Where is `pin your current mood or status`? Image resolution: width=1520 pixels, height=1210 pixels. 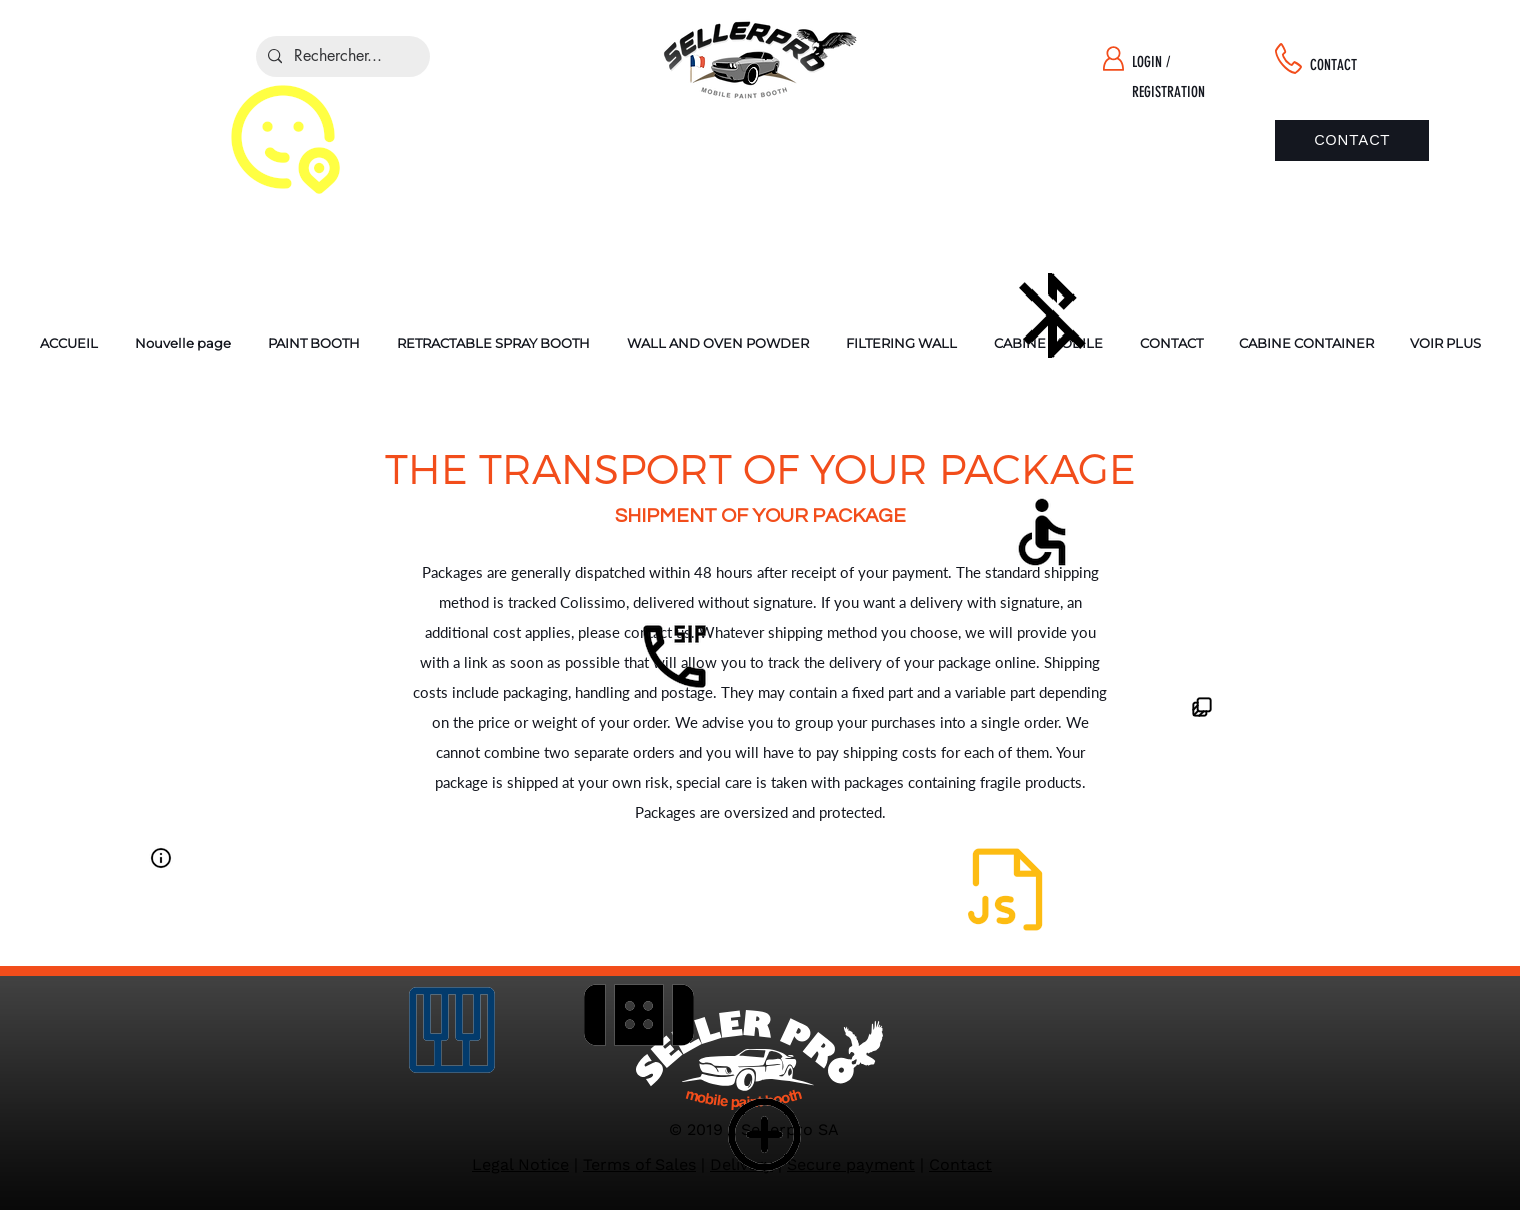 pin your current mood or status is located at coordinates (283, 137).